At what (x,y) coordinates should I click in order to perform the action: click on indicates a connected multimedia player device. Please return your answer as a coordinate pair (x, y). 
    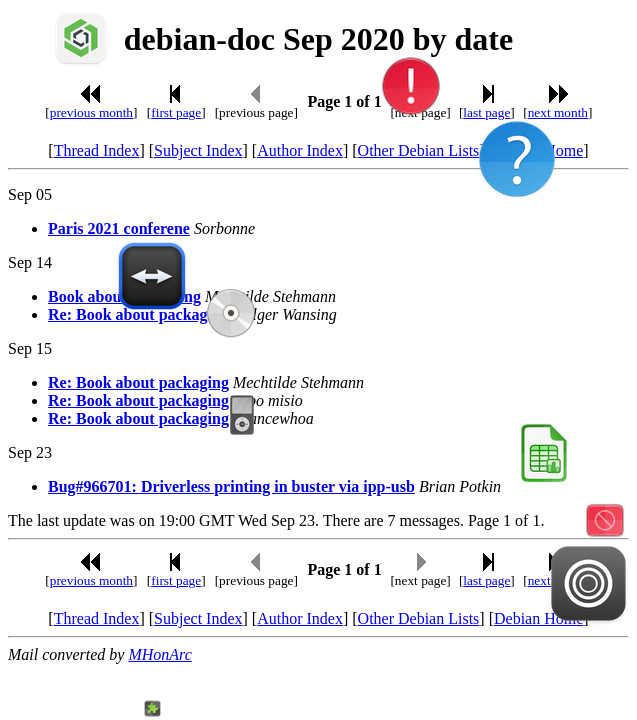
    Looking at the image, I should click on (242, 415).